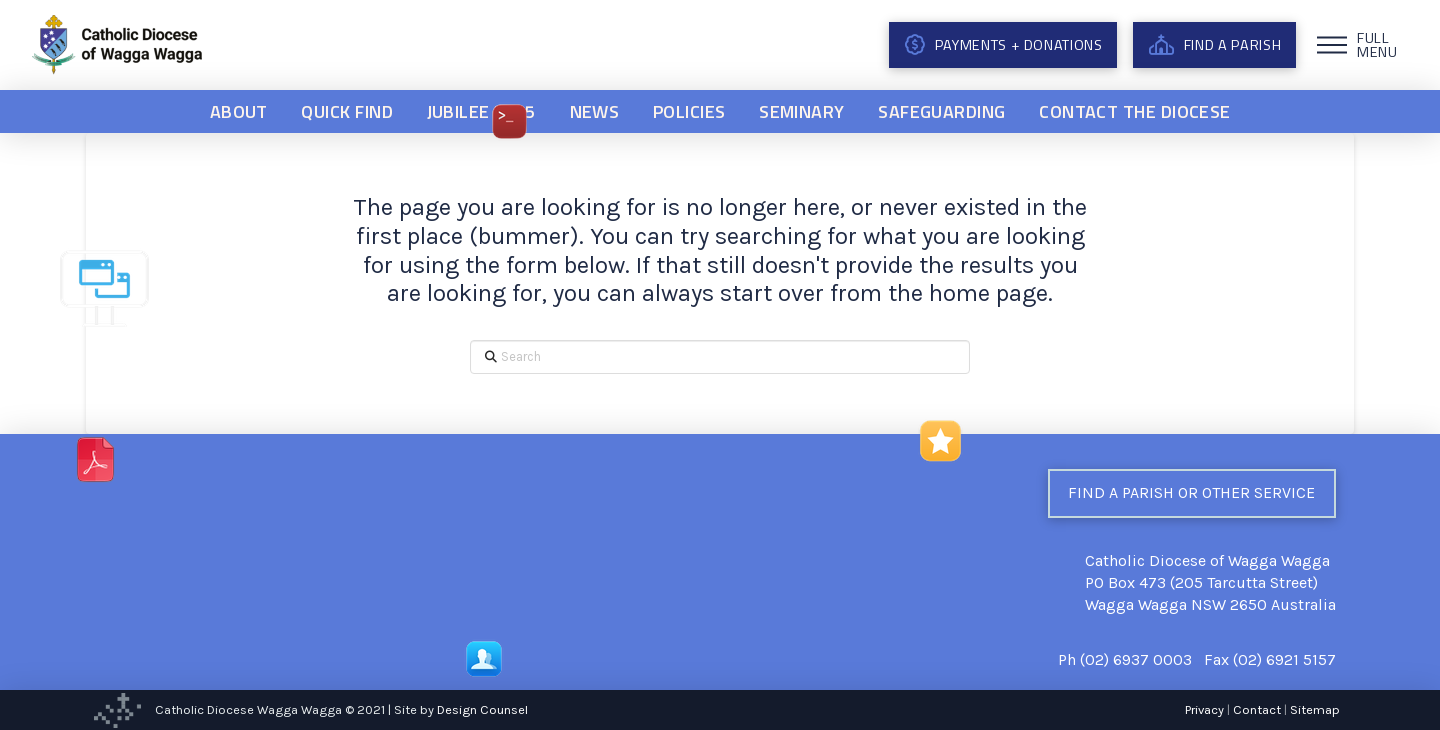 Image resolution: width=1440 pixels, height=730 pixels. Describe the element at coordinates (104, 288) in the screenshot. I see `rotate display to normal orientation` at that location.